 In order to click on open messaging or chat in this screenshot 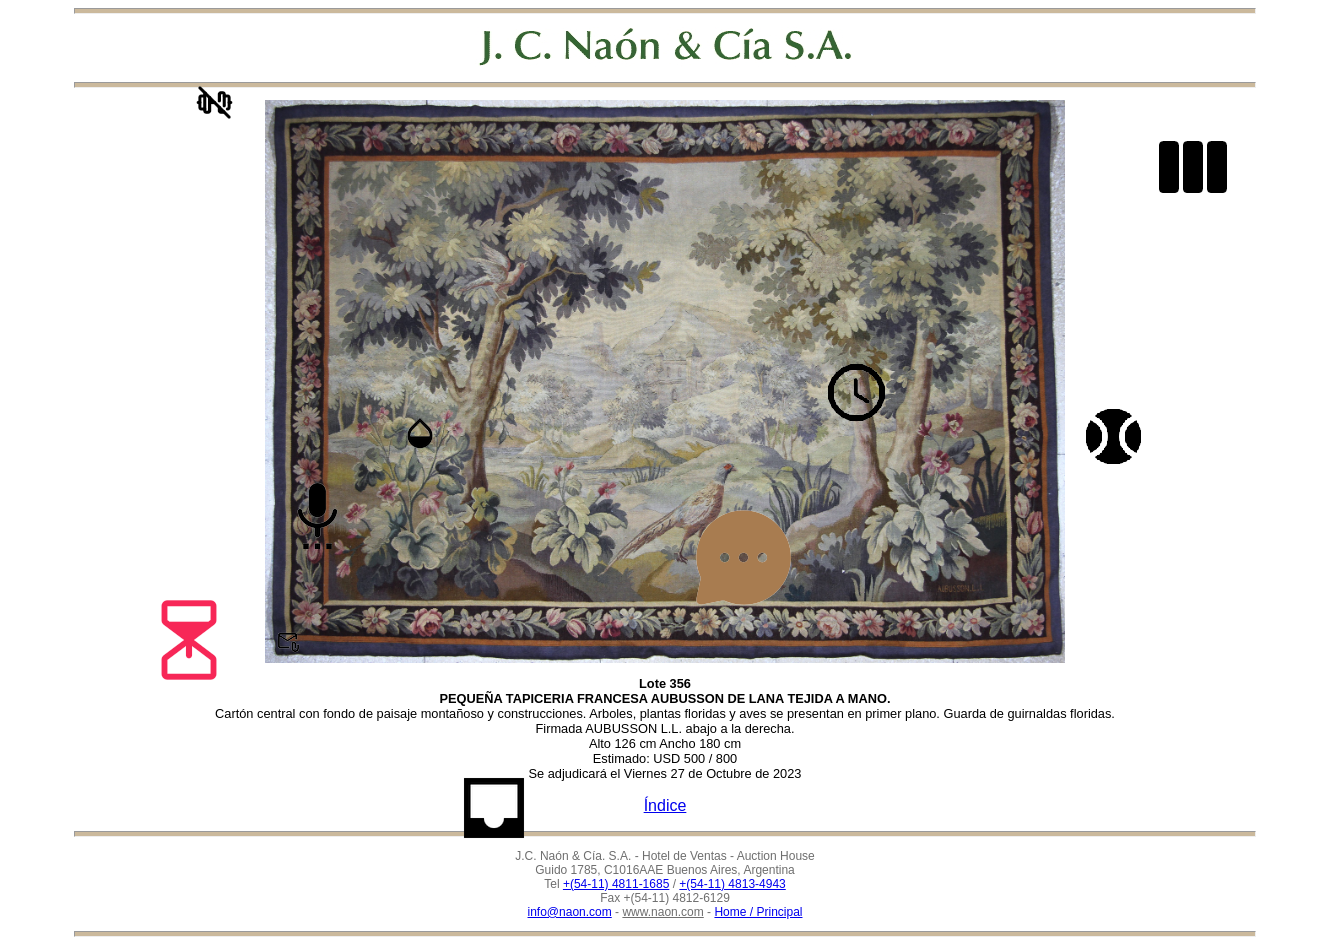, I will do `click(743, 557)`.